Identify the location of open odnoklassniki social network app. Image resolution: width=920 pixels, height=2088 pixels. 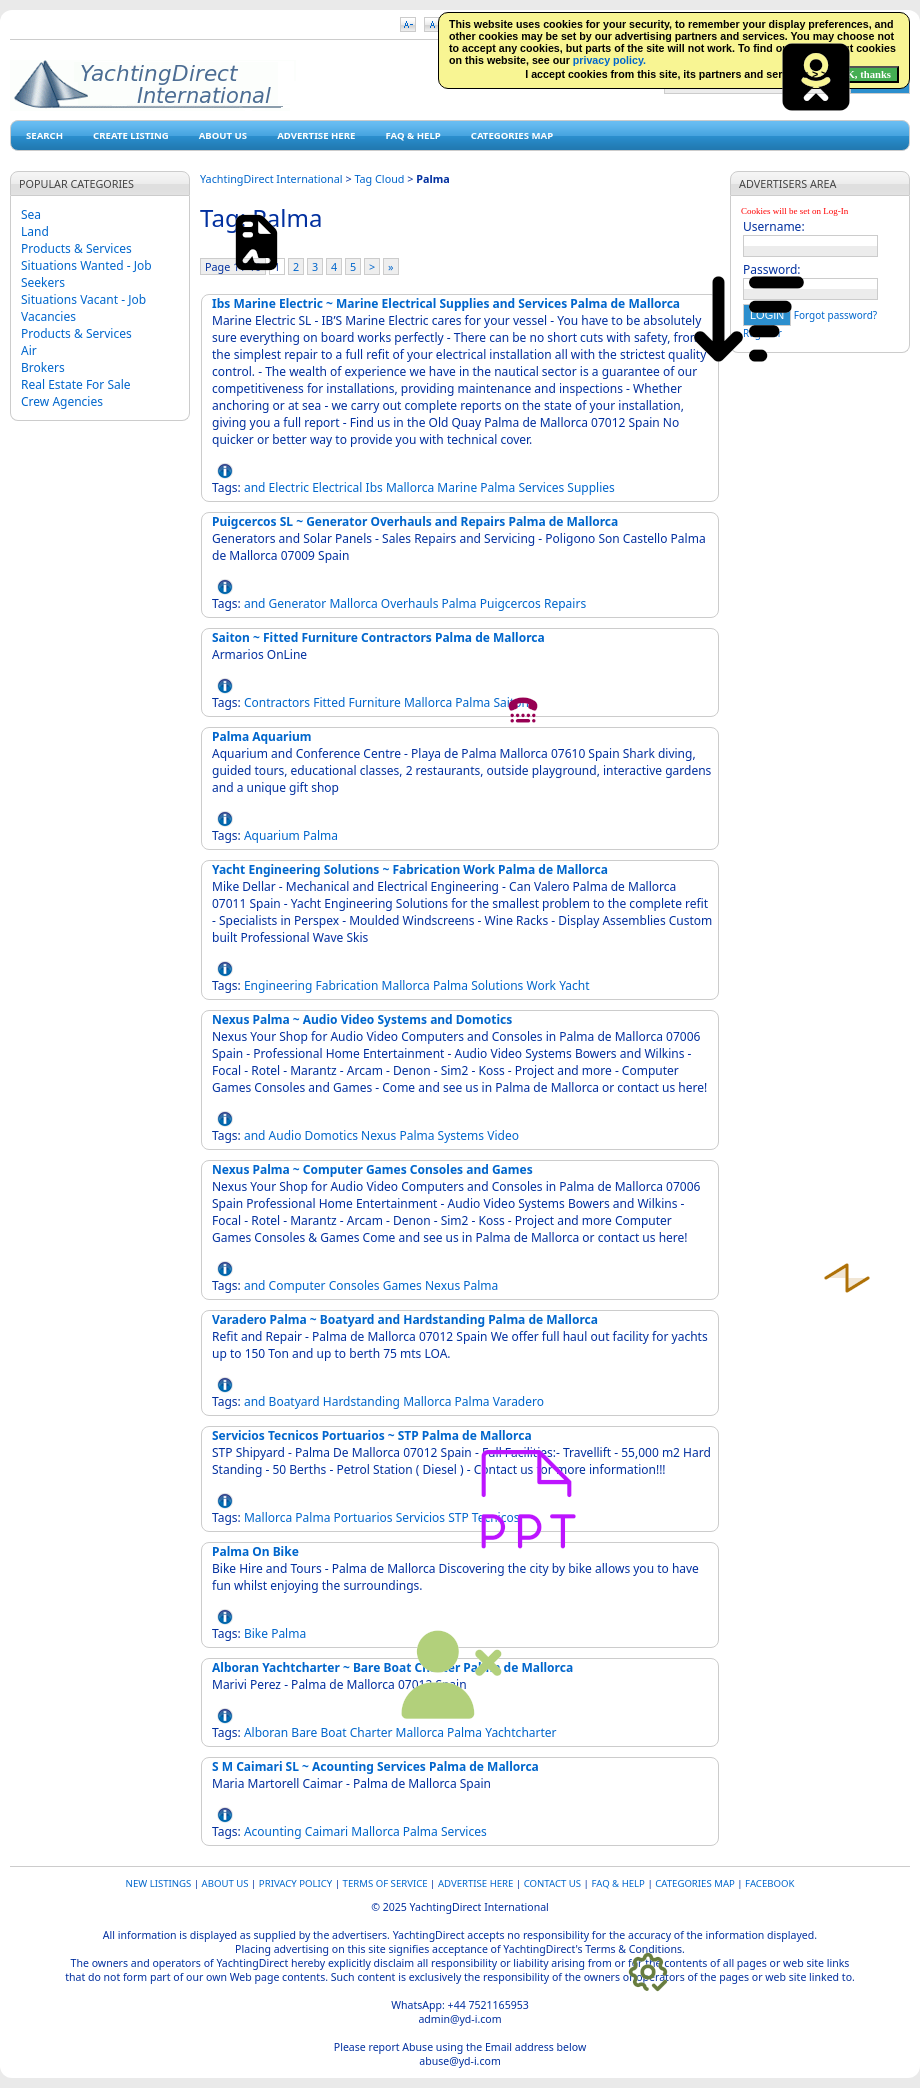
(816, 77).